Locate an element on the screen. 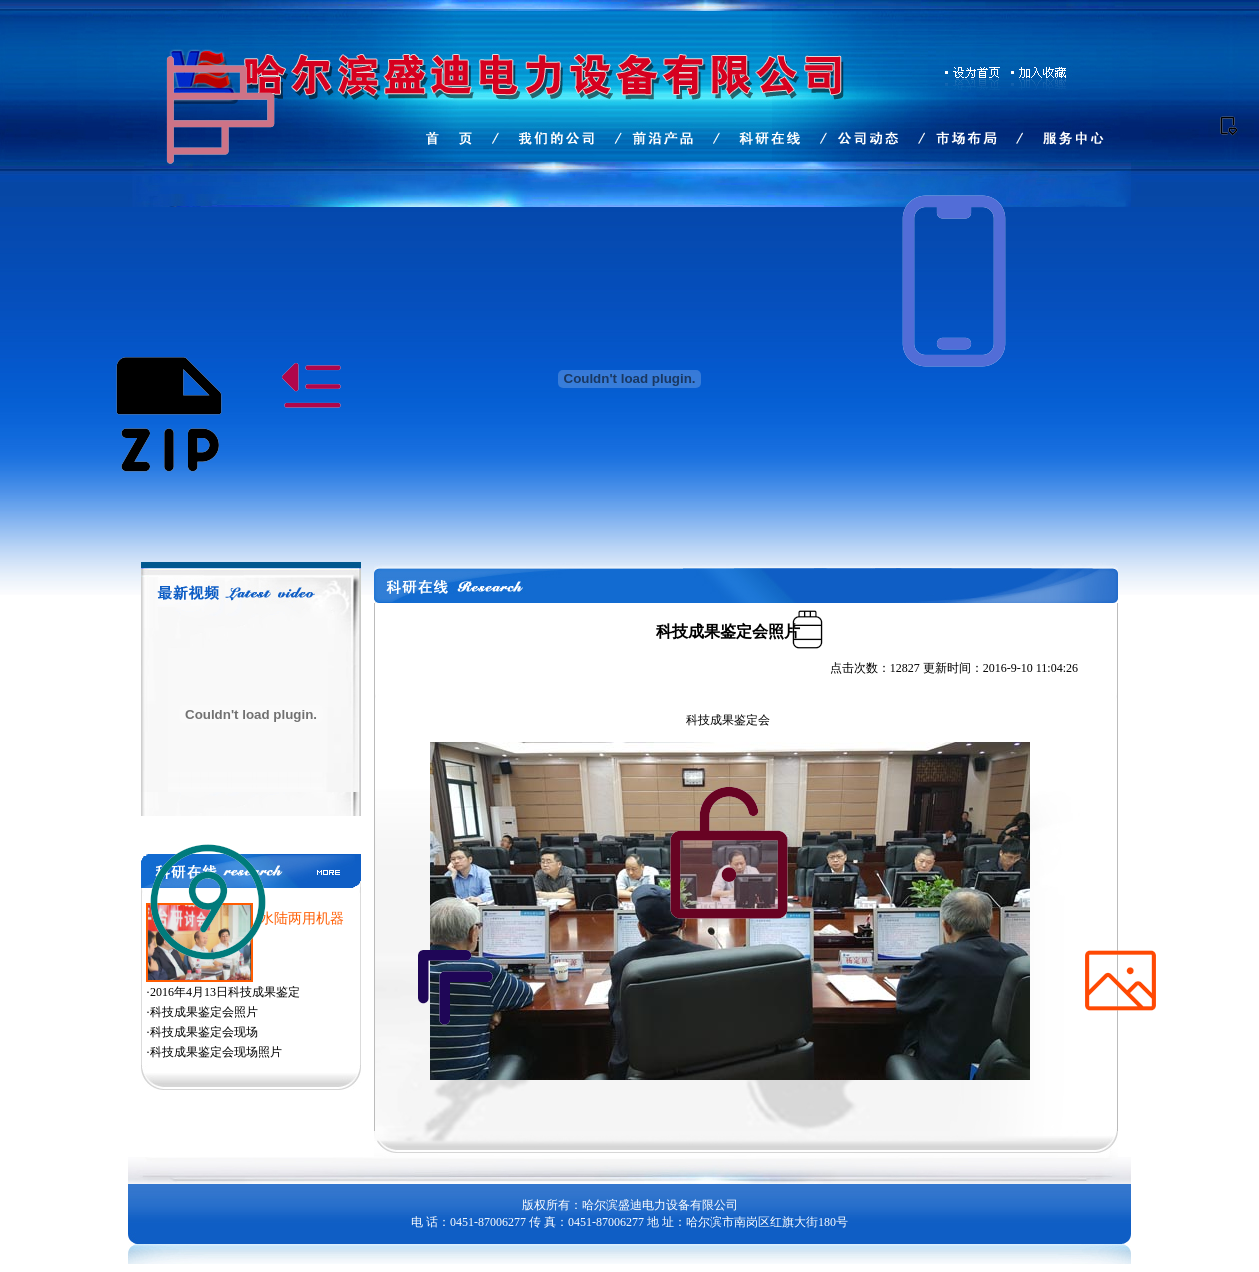 The height and width of the screenshot is (1272, 1259). view or manage stored items is located at coordinates (807, 629).